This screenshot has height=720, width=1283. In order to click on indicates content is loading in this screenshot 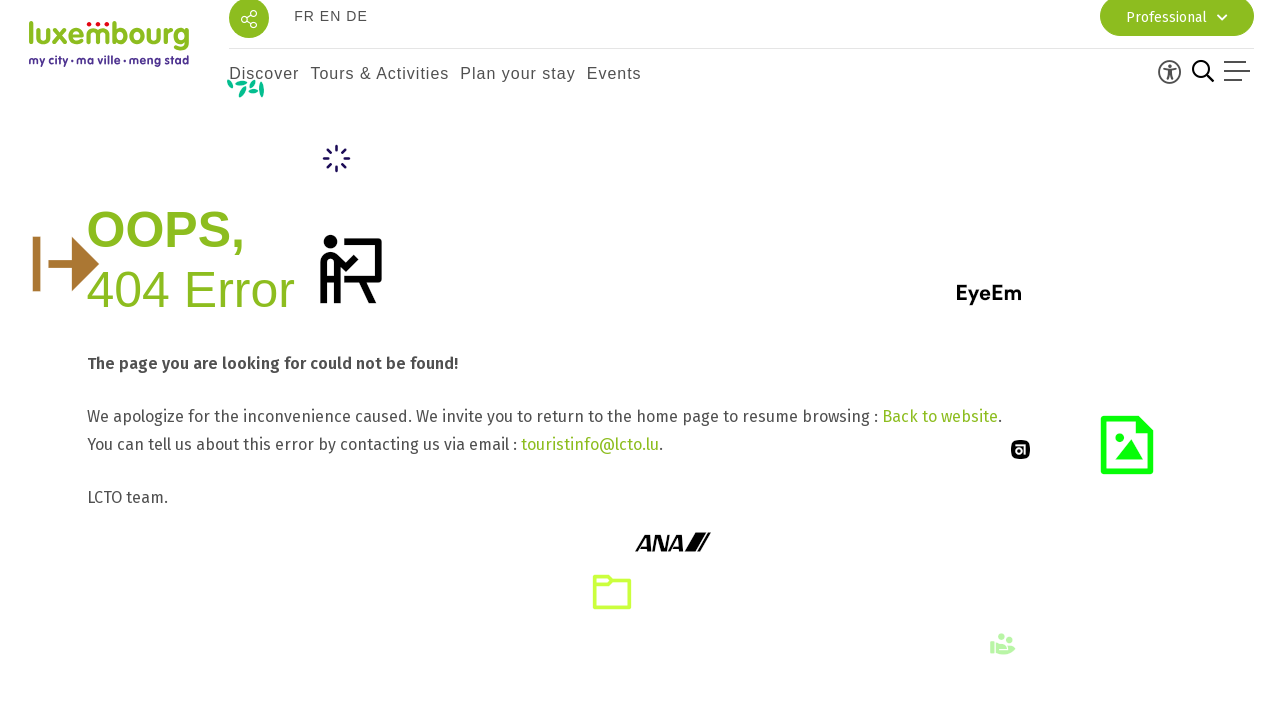, I will do `click(336, 158)`.